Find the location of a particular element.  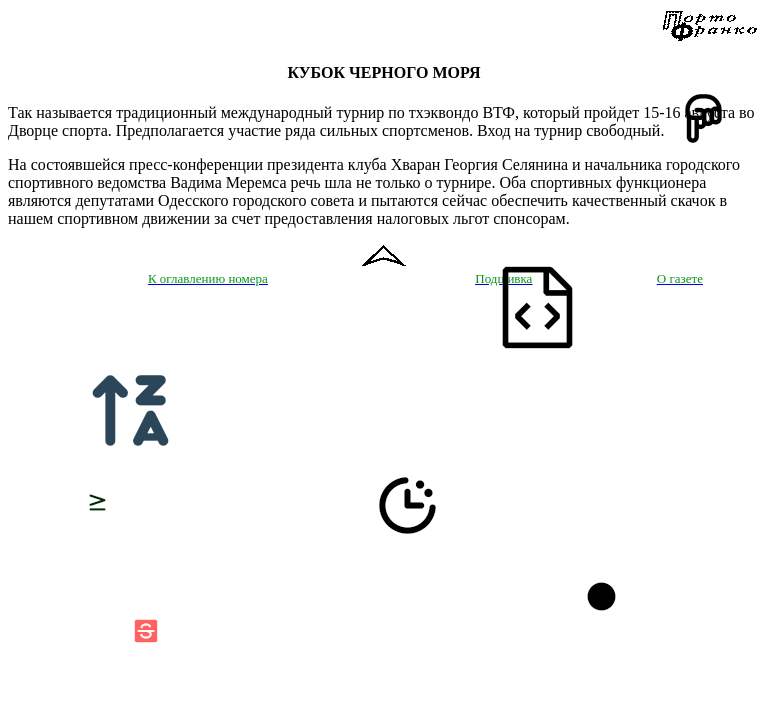

apply strikethrough formatting to selected text is located at coordinates (146, 631).